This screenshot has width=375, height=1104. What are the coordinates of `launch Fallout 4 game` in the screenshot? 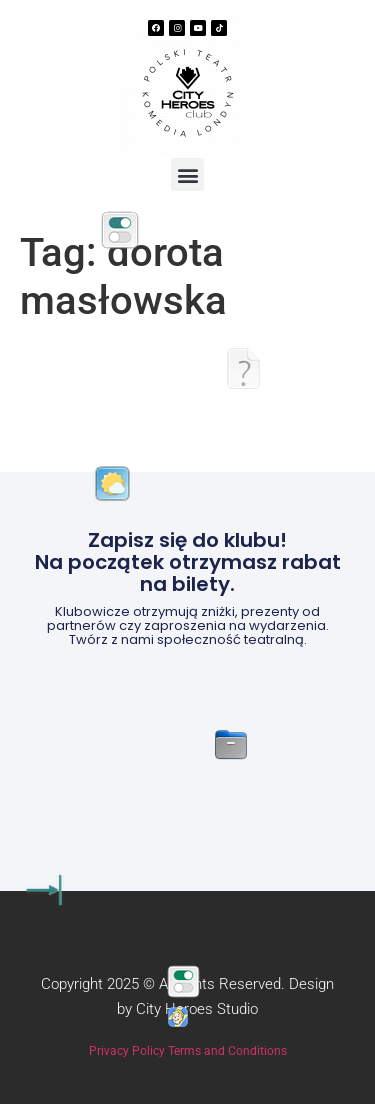 It's located at (178, 1017).